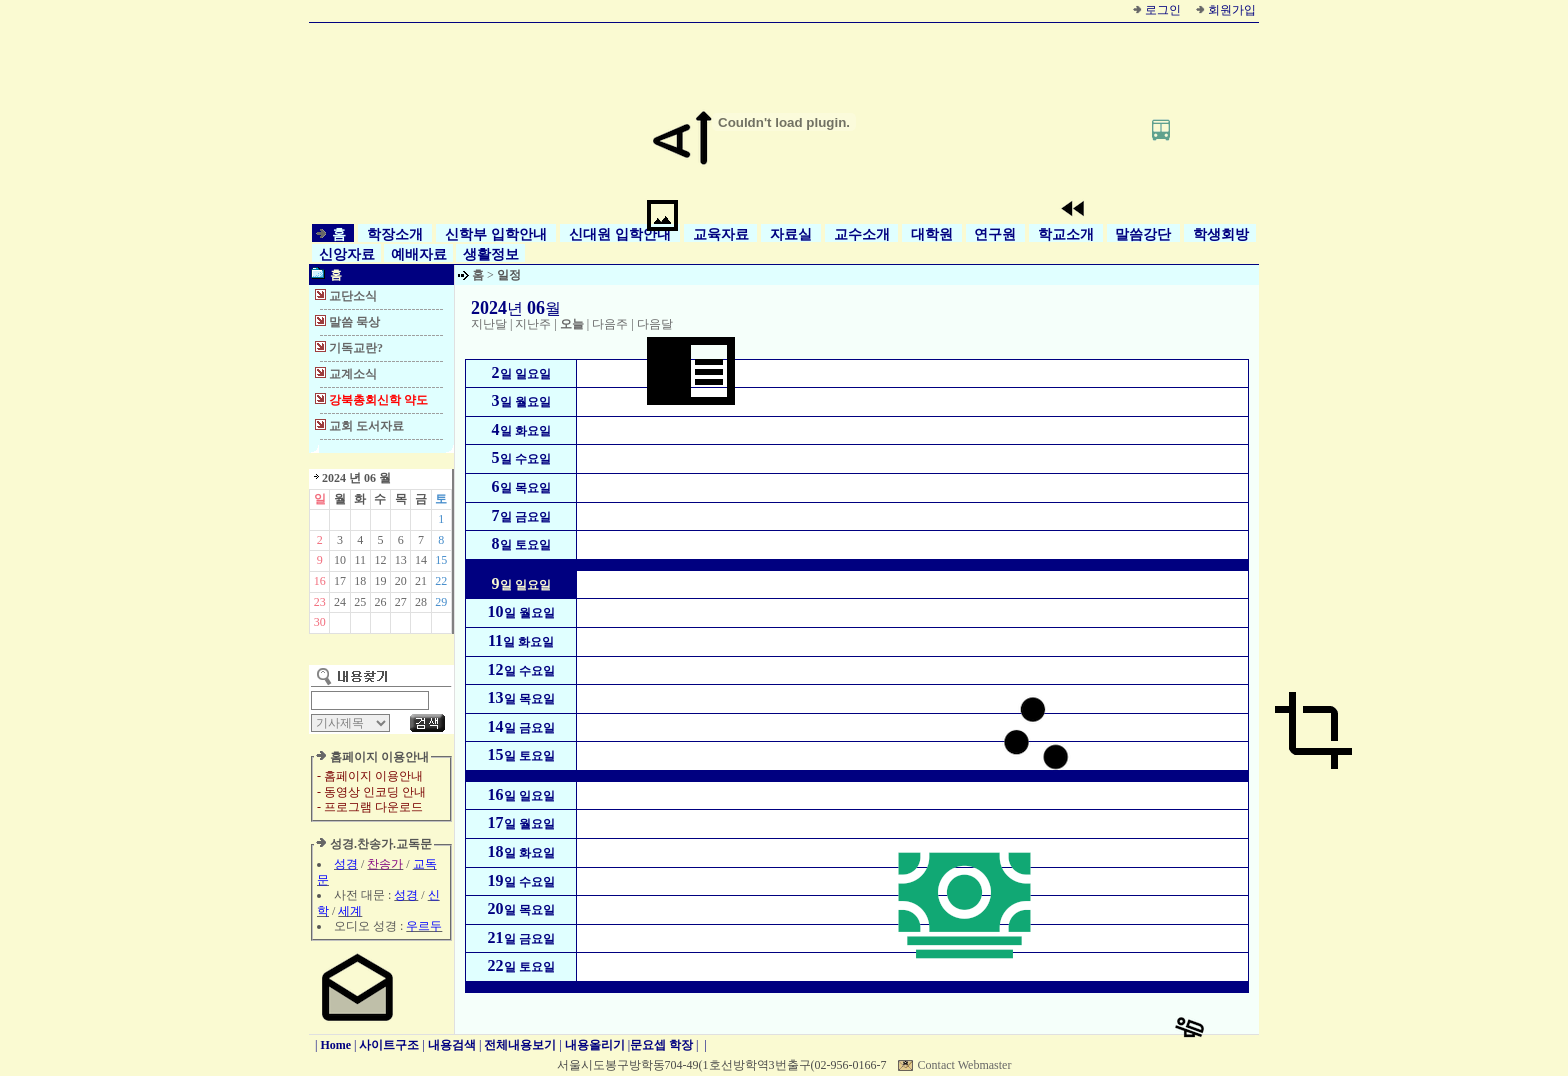  What do you see at coordinates (1073, 208) in the screenshot?
I see `rewind media playback` at bounding box center [1073, 208].